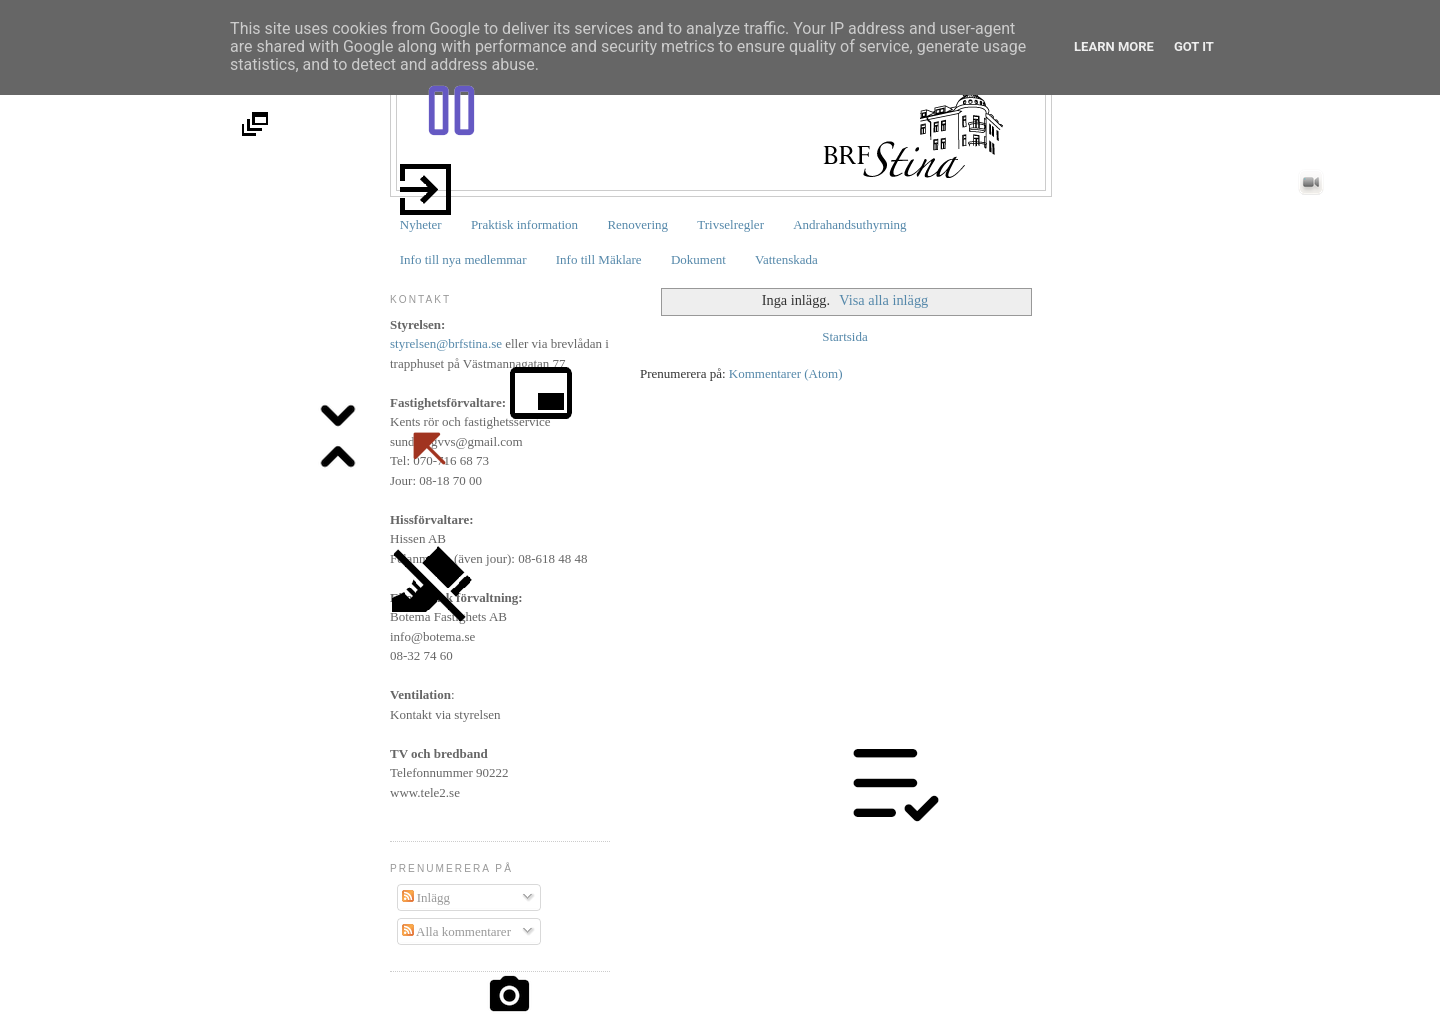 The width and height of the screenshot is (1440, 1033). What do you see at coordinates (432, 583) in the screenshot?
I see `indicates a restricted area where walking is prohibited` at bounding box center [432, 583].